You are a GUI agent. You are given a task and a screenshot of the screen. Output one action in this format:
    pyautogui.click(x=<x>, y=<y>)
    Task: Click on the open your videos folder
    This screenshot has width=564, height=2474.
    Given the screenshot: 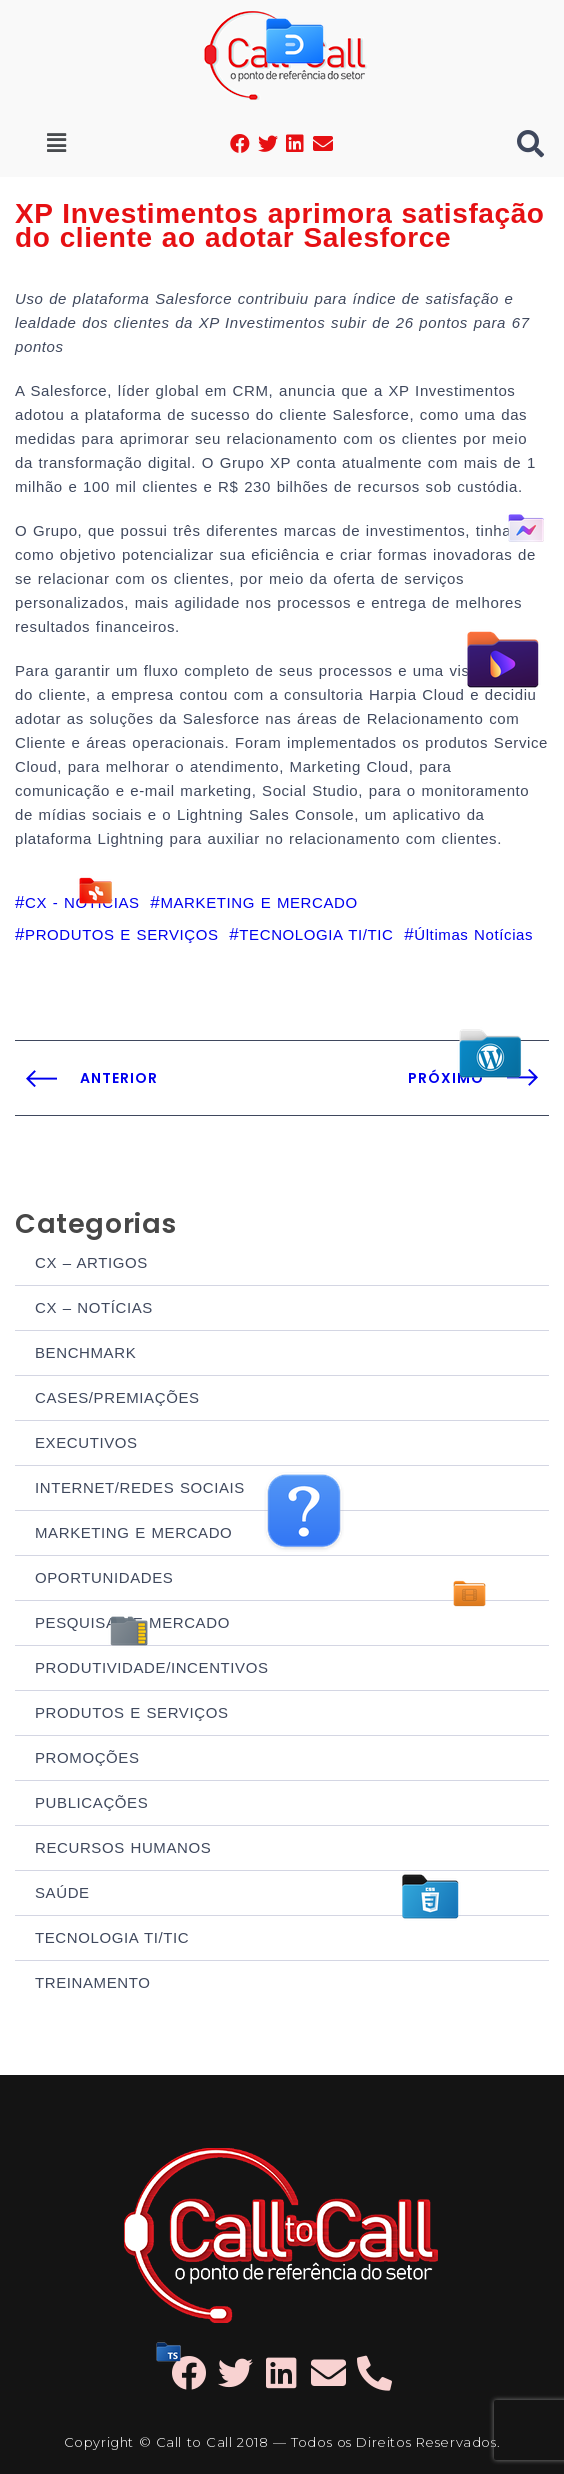 What is the action you would take?
    pyautogui.click(x=469, y=1593)
    